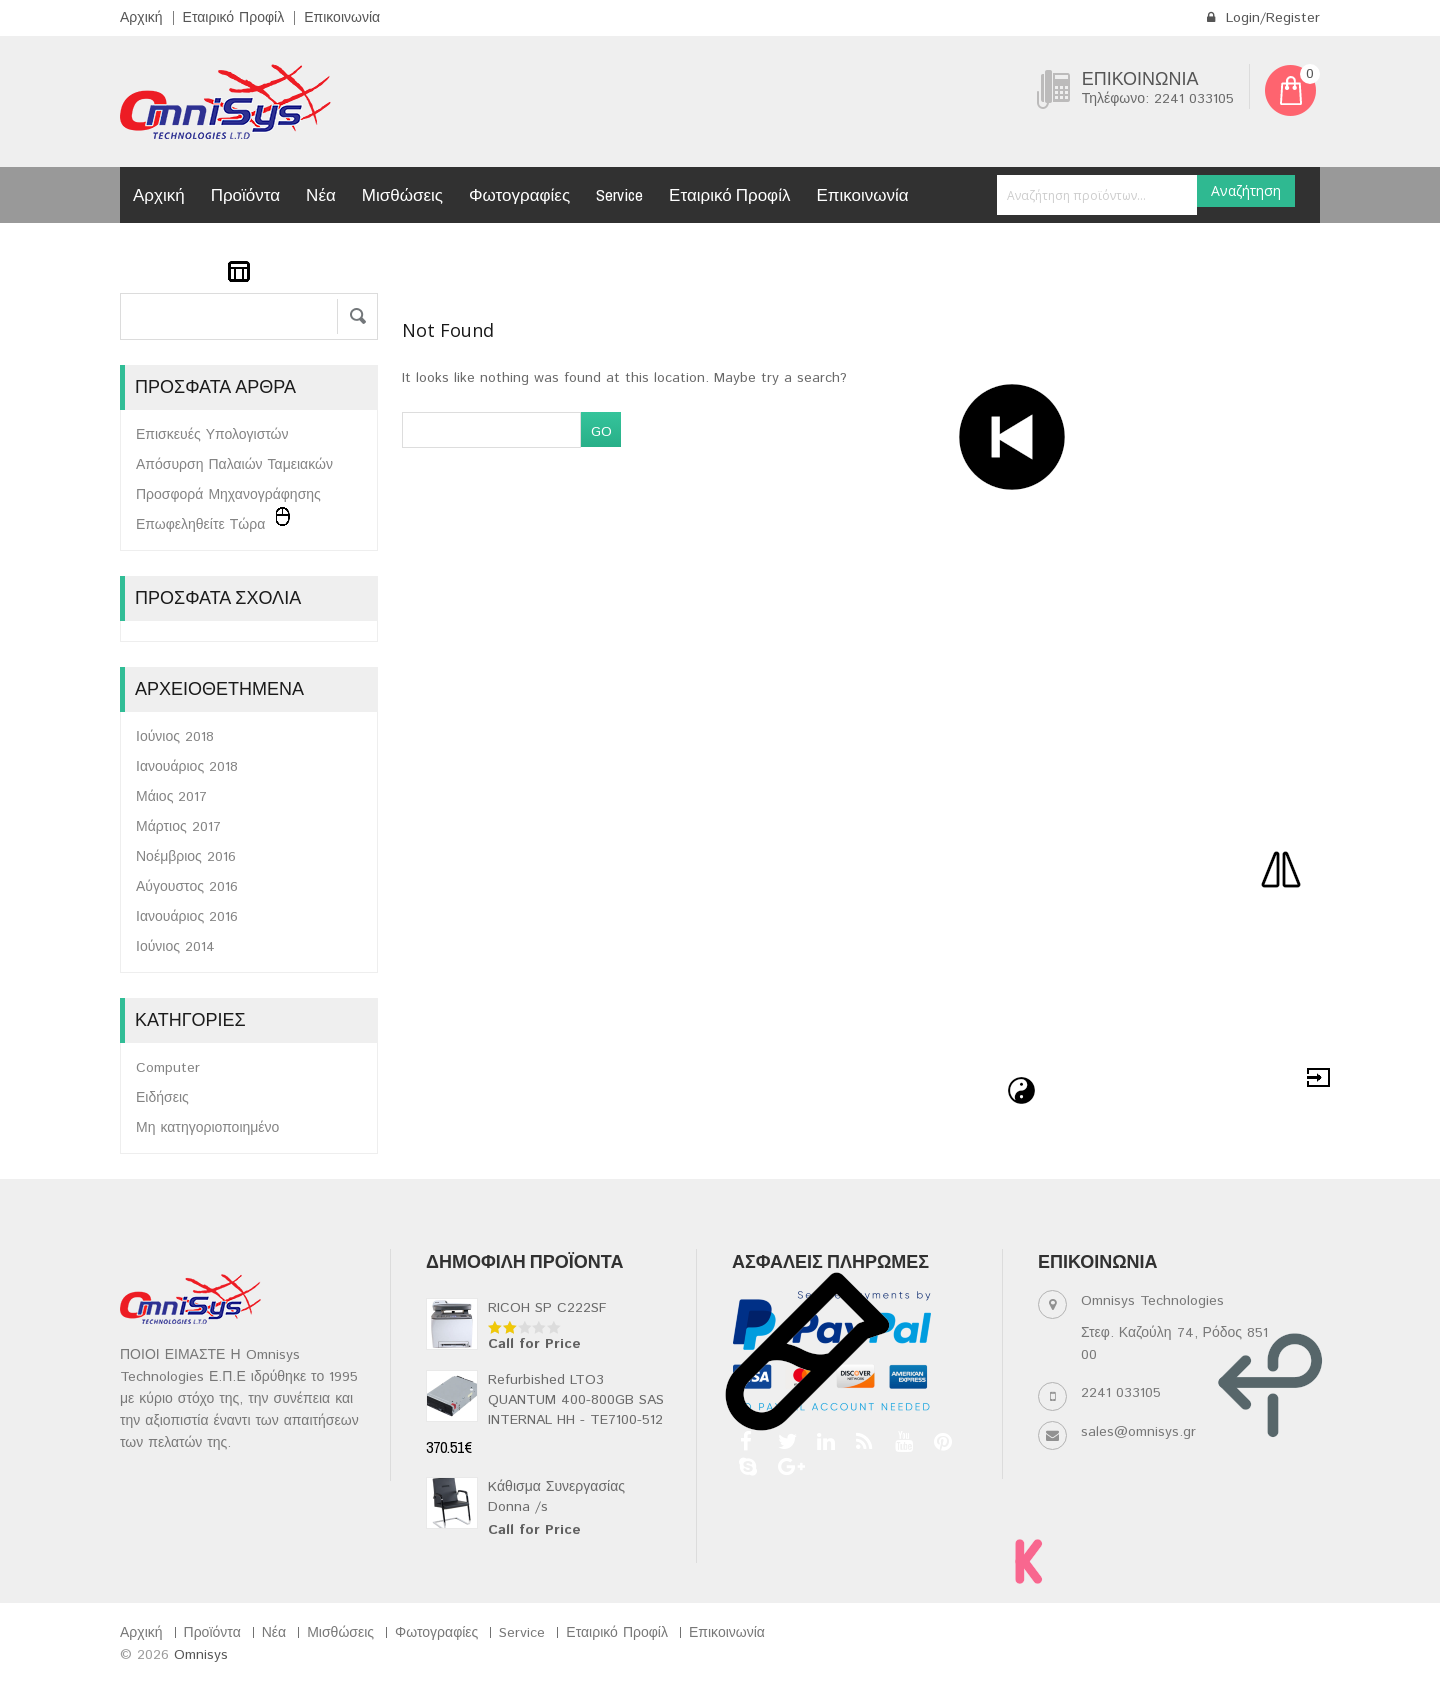 The width and height of the screenshot is (1440, 1683). What do you see at coordinates (1012, 437) in the screenshot?
I see `skip to previous track` at bounding box center [1012, 437].